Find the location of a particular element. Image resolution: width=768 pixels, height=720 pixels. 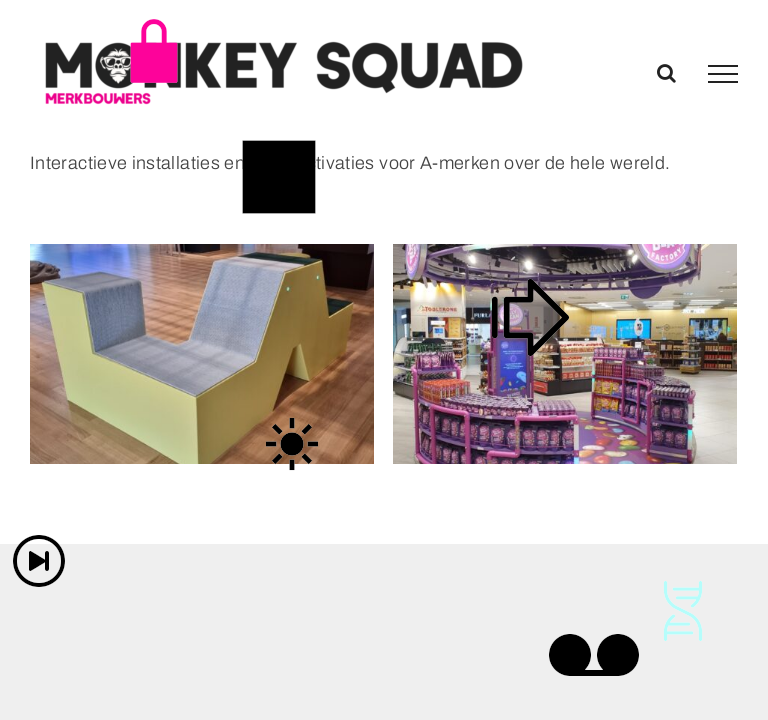

go to next step or screen is located at coordinates (527, 317).